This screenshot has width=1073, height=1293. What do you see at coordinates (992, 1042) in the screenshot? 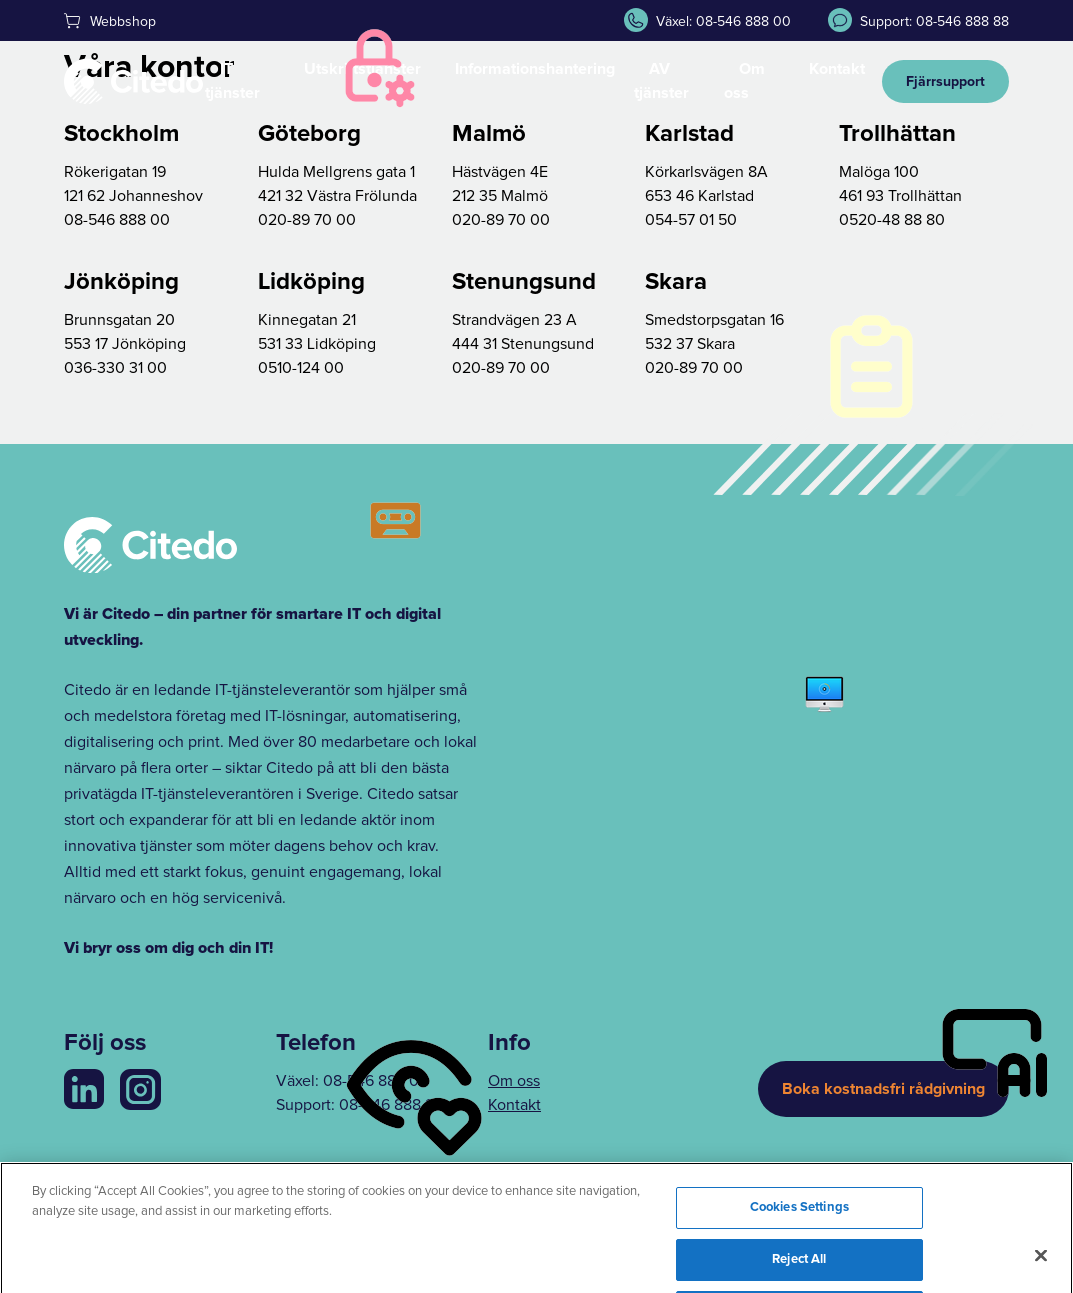
I see `enter text for AI processing` at bounding box center [992, 1042].